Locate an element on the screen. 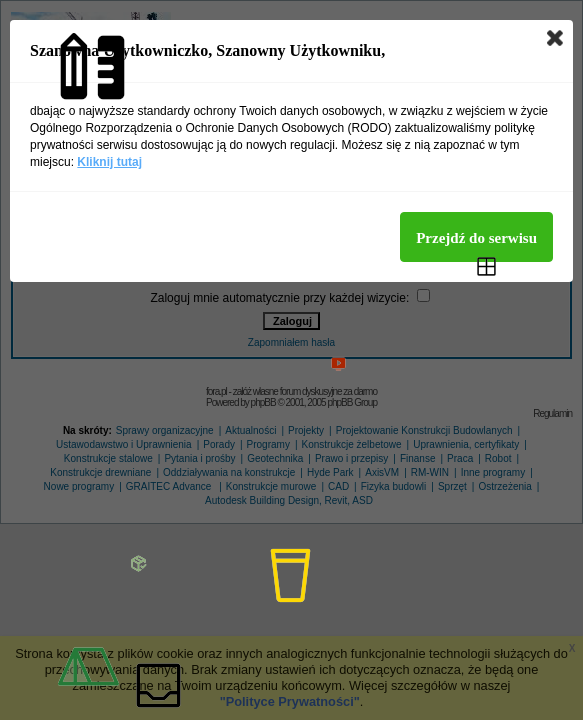 The width and height of the screenshot is (583, 720). access design or editing tools is located at coordinates (92, 67).